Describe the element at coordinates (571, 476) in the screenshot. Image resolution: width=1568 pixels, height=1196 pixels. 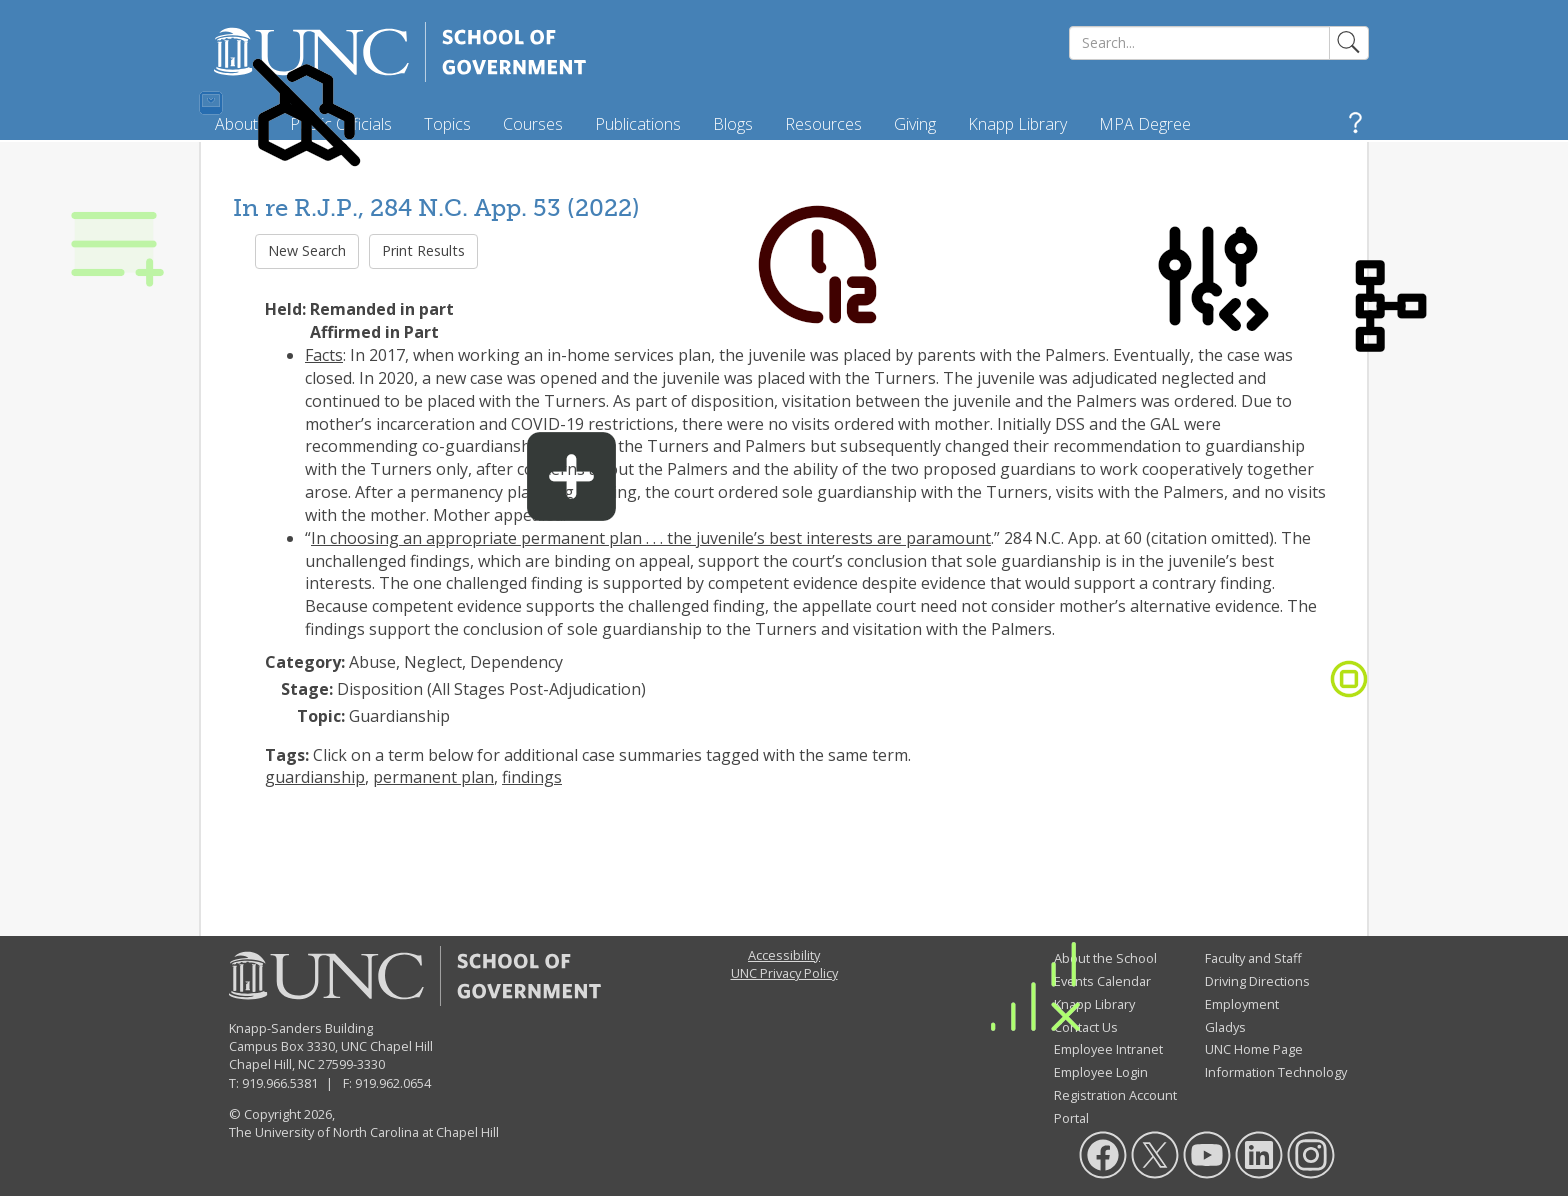
I see `add a new item` at that location.